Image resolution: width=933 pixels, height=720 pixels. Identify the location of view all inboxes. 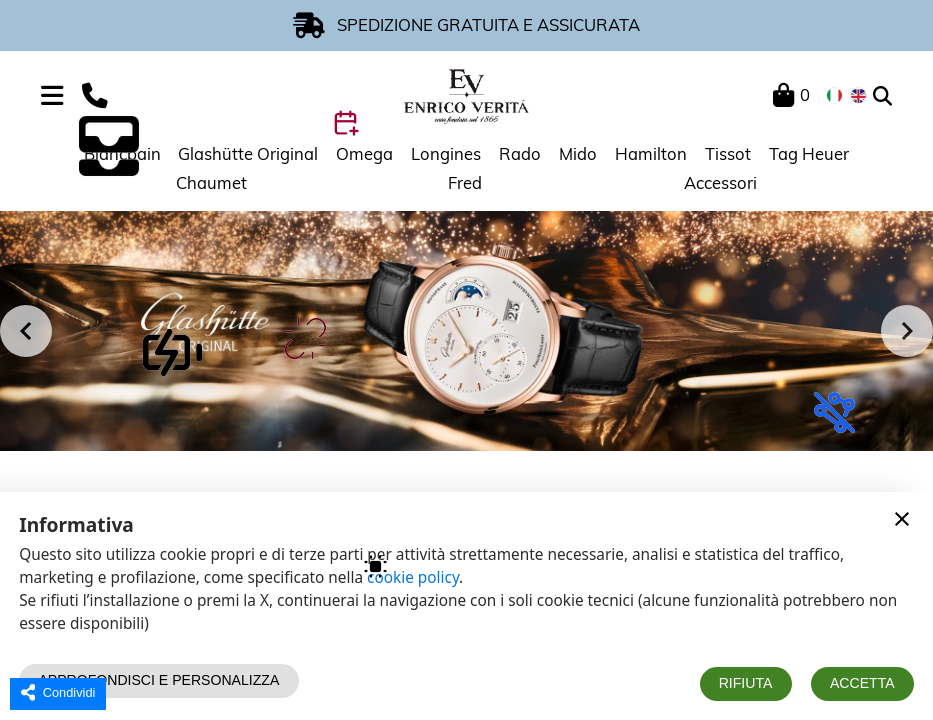
(109, 146).